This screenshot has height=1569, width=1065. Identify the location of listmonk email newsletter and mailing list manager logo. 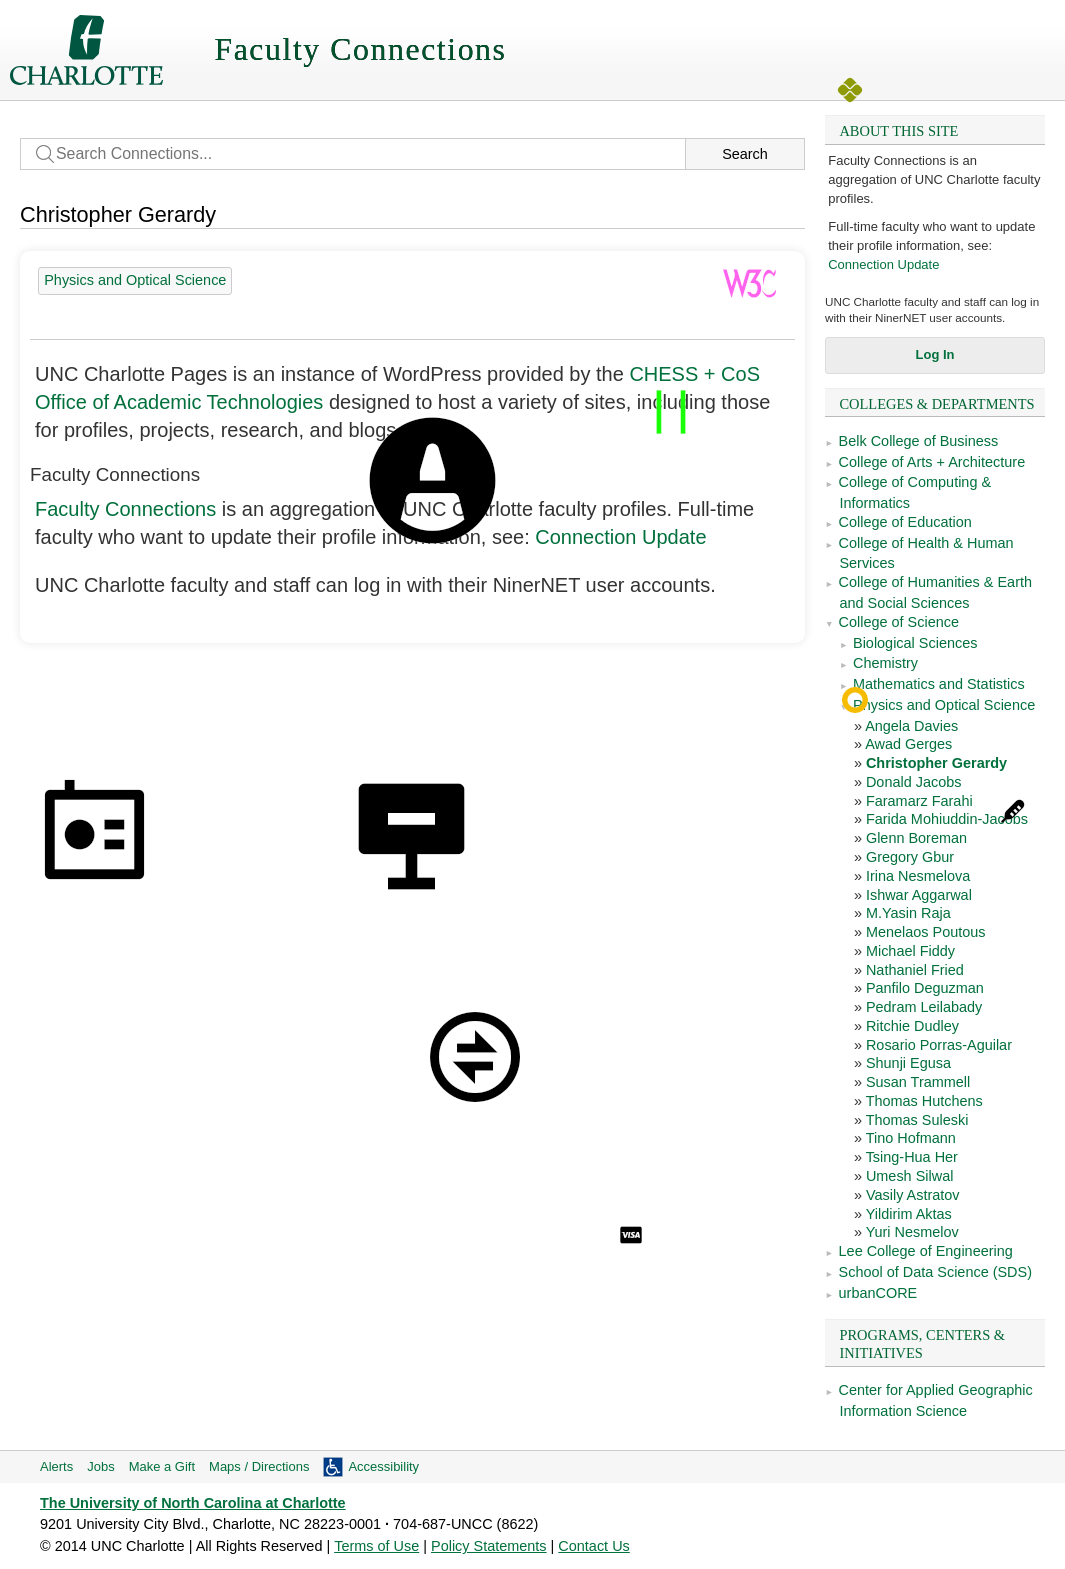
(855, 700).